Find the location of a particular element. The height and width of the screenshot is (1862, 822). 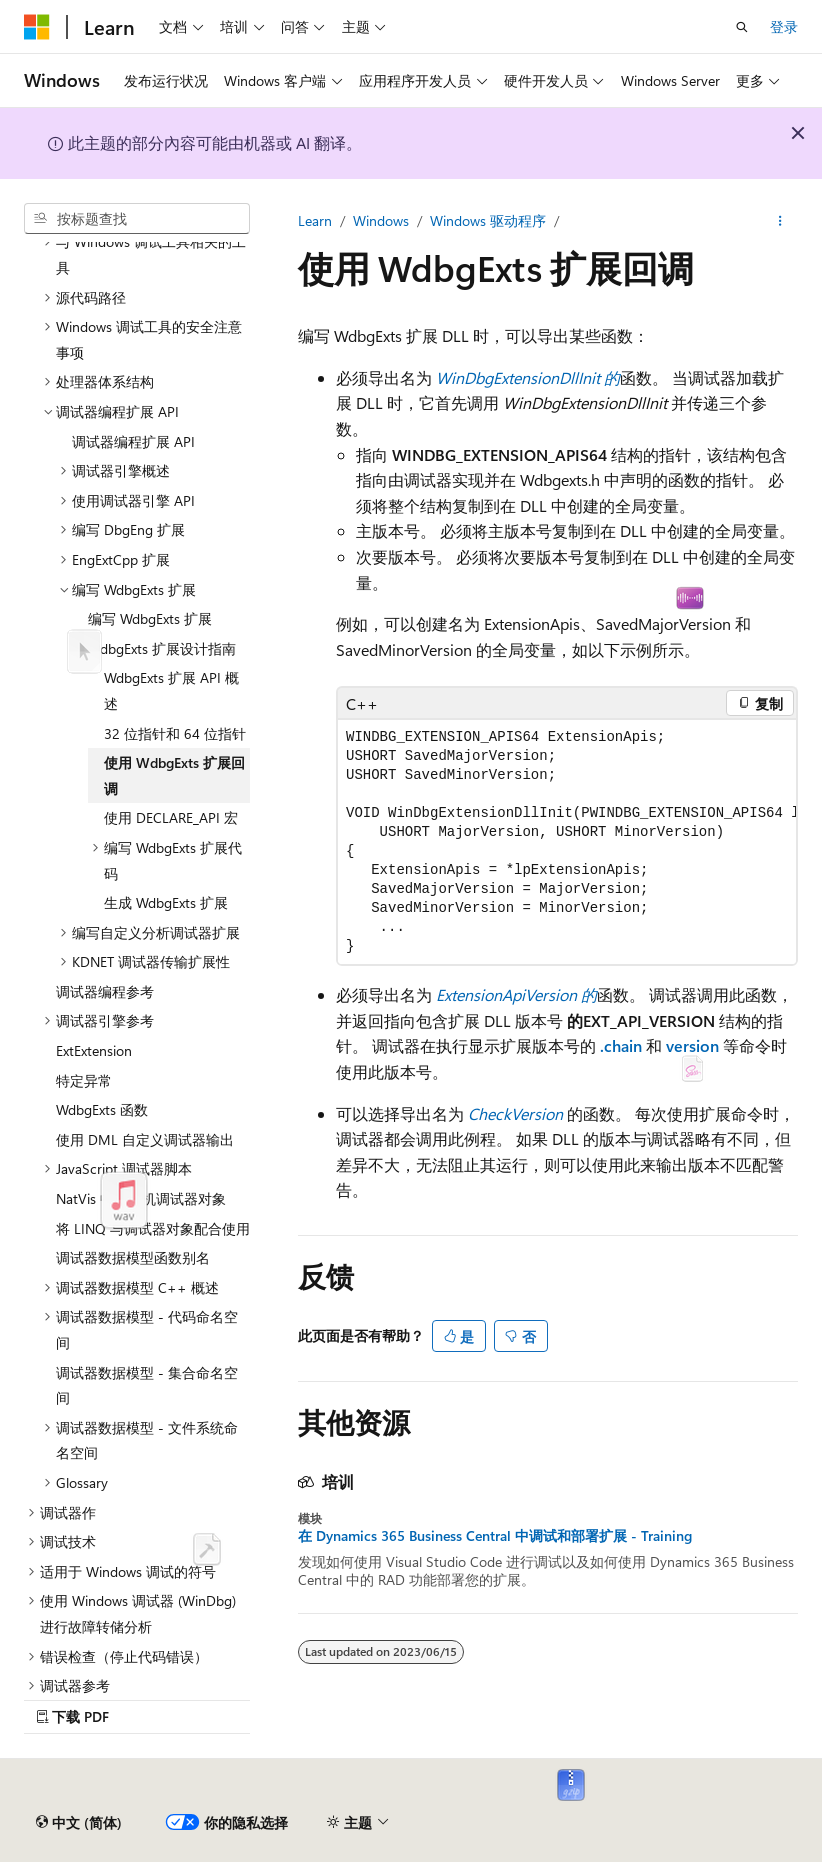

a gzip compressed archive file is located at coordinates (571, 1785).